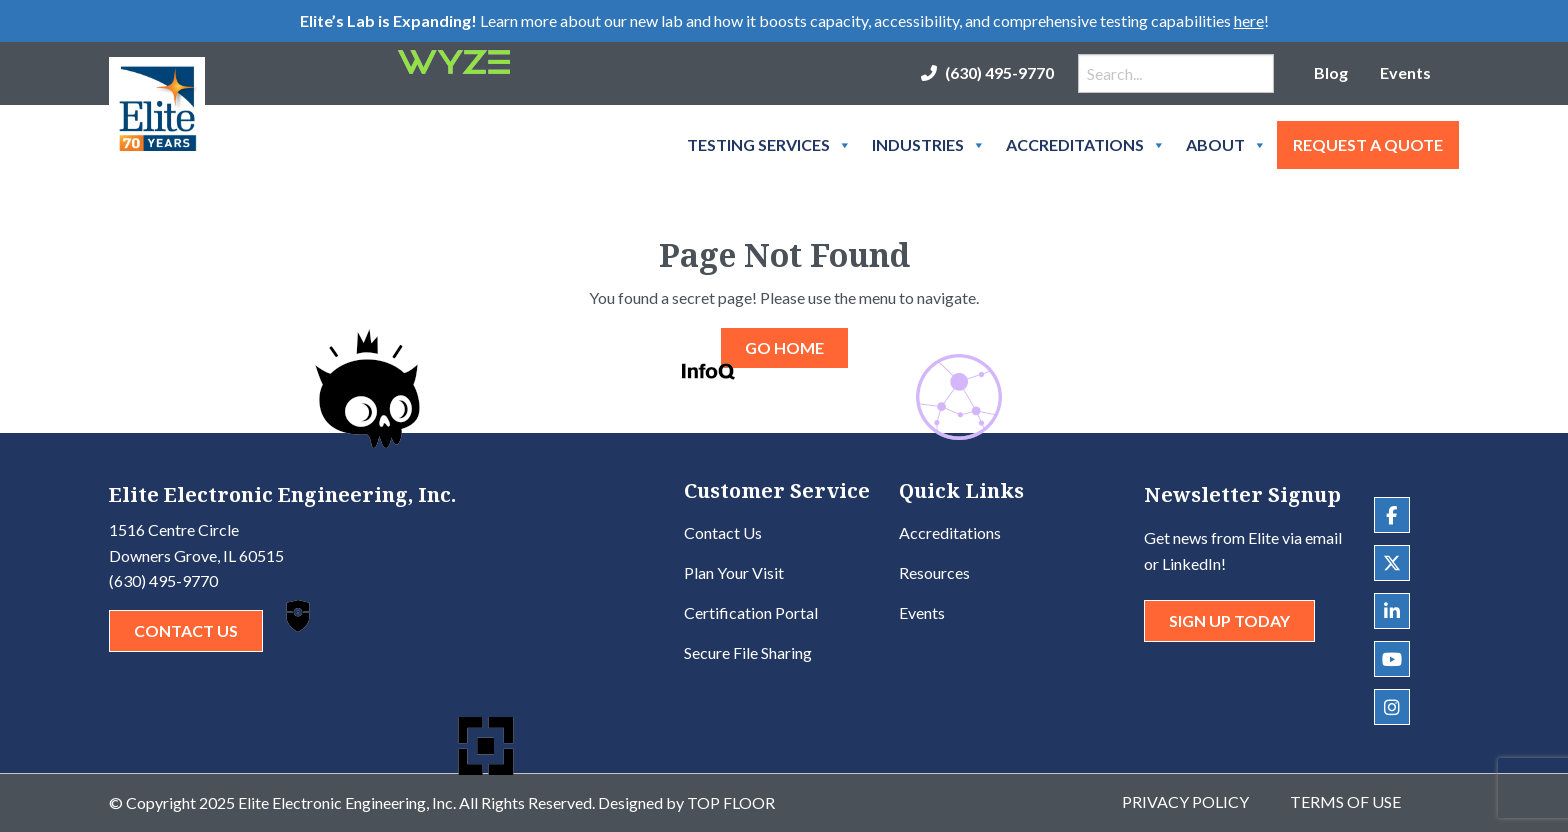 This screenshot has height=832, width=1568. I want to click on visit the InfoQ website, so click(708, 371).